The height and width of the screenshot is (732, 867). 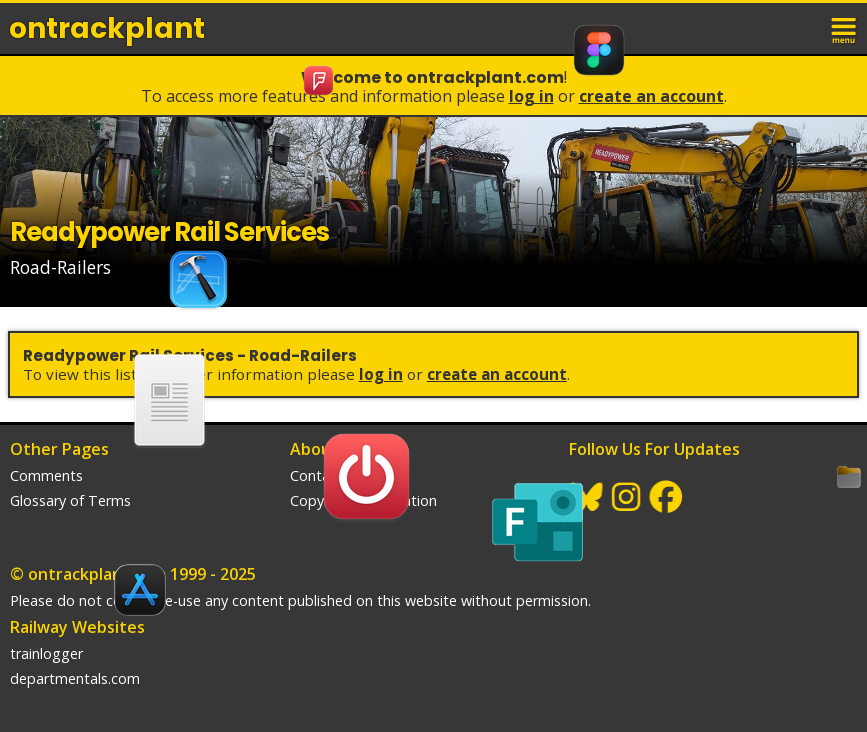 I want to click on open the Foursquare app, so click(x=318, y=80).